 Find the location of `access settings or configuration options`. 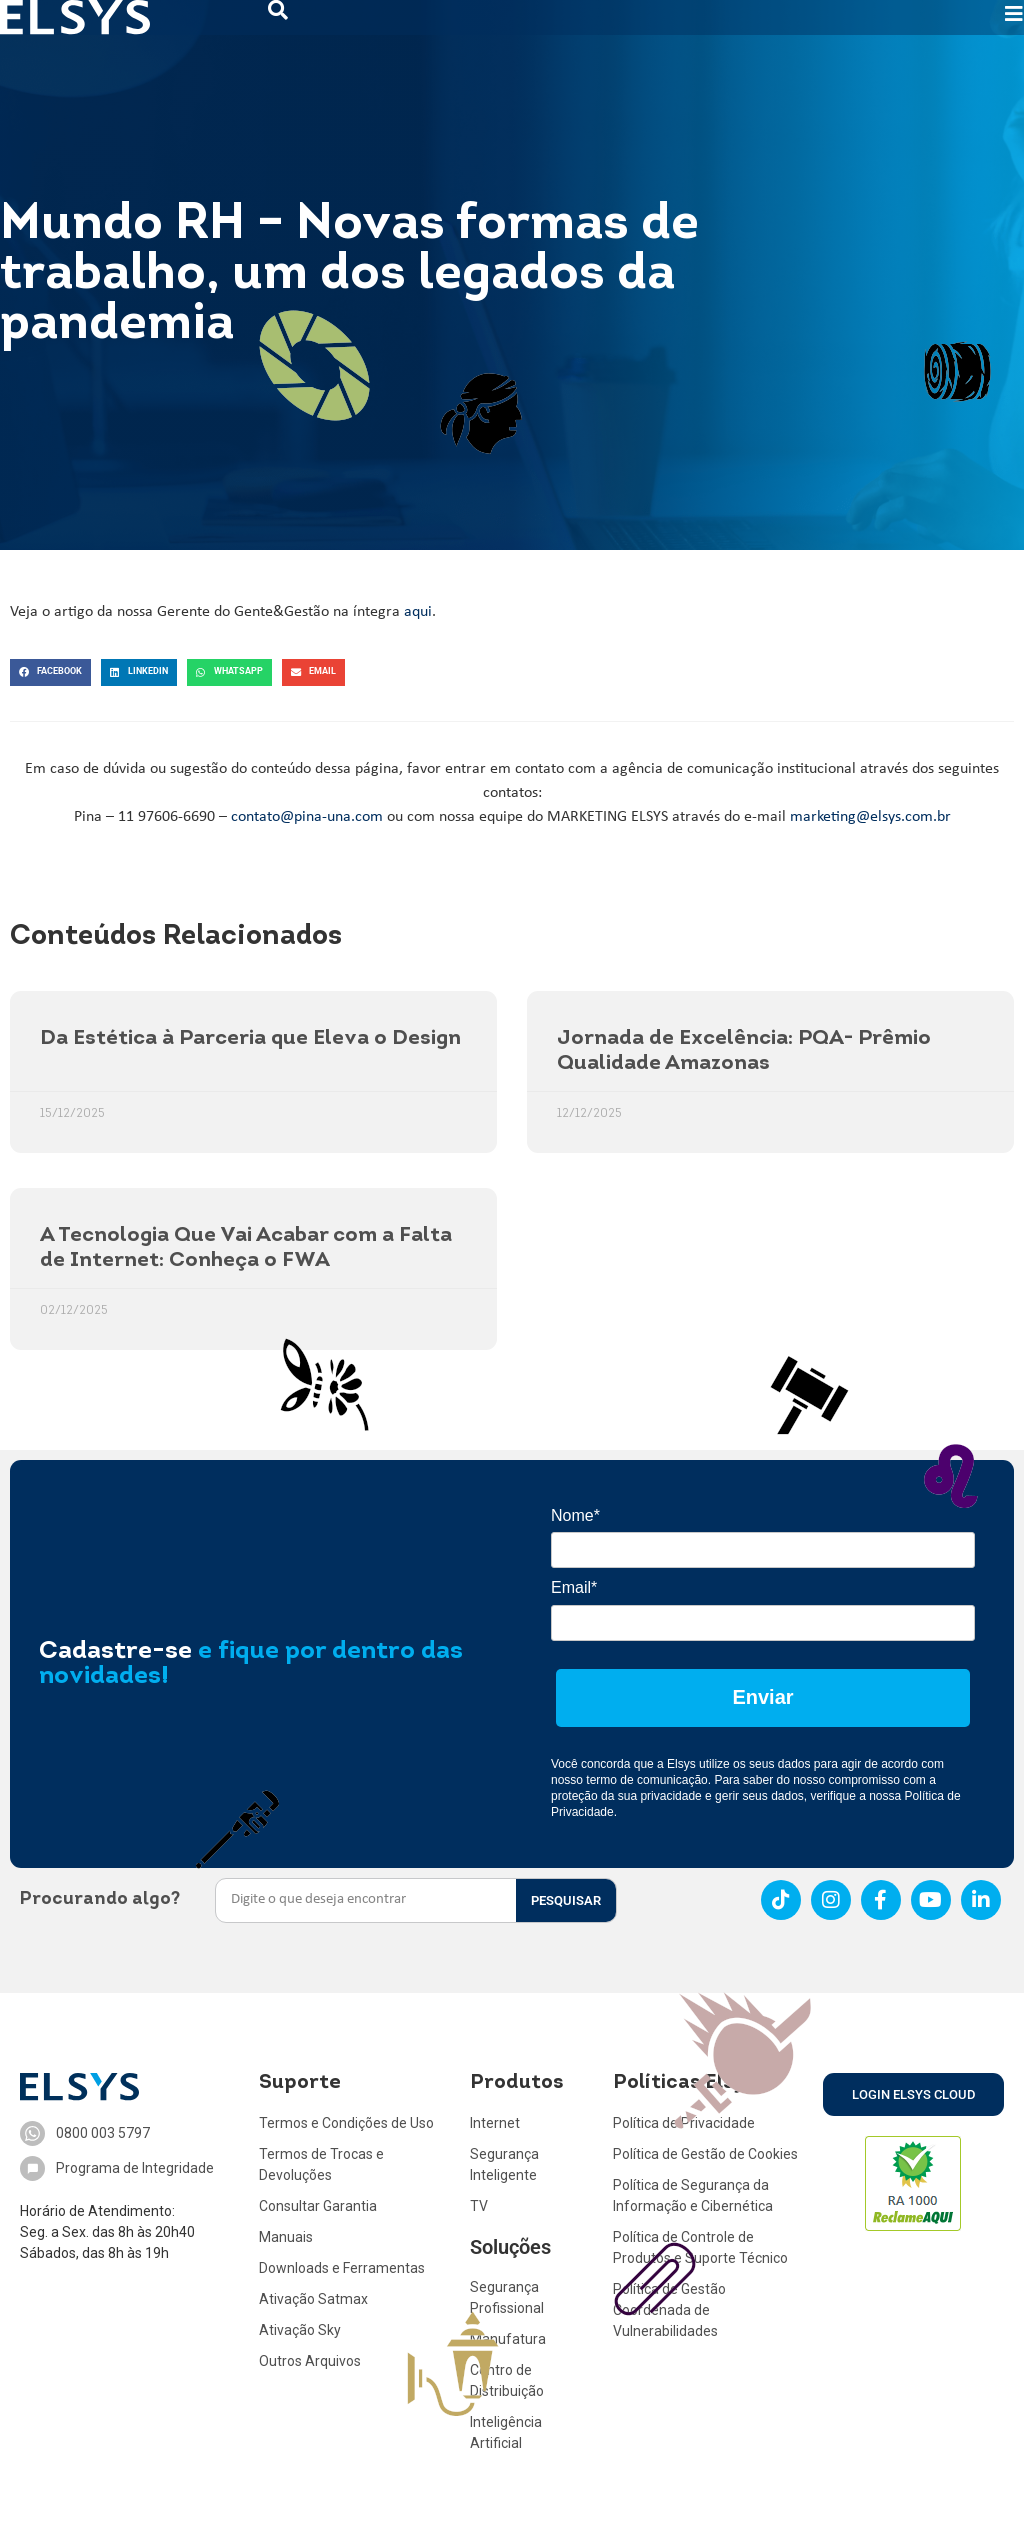

access settings or configuration options is located at coordinates (237, 1829).